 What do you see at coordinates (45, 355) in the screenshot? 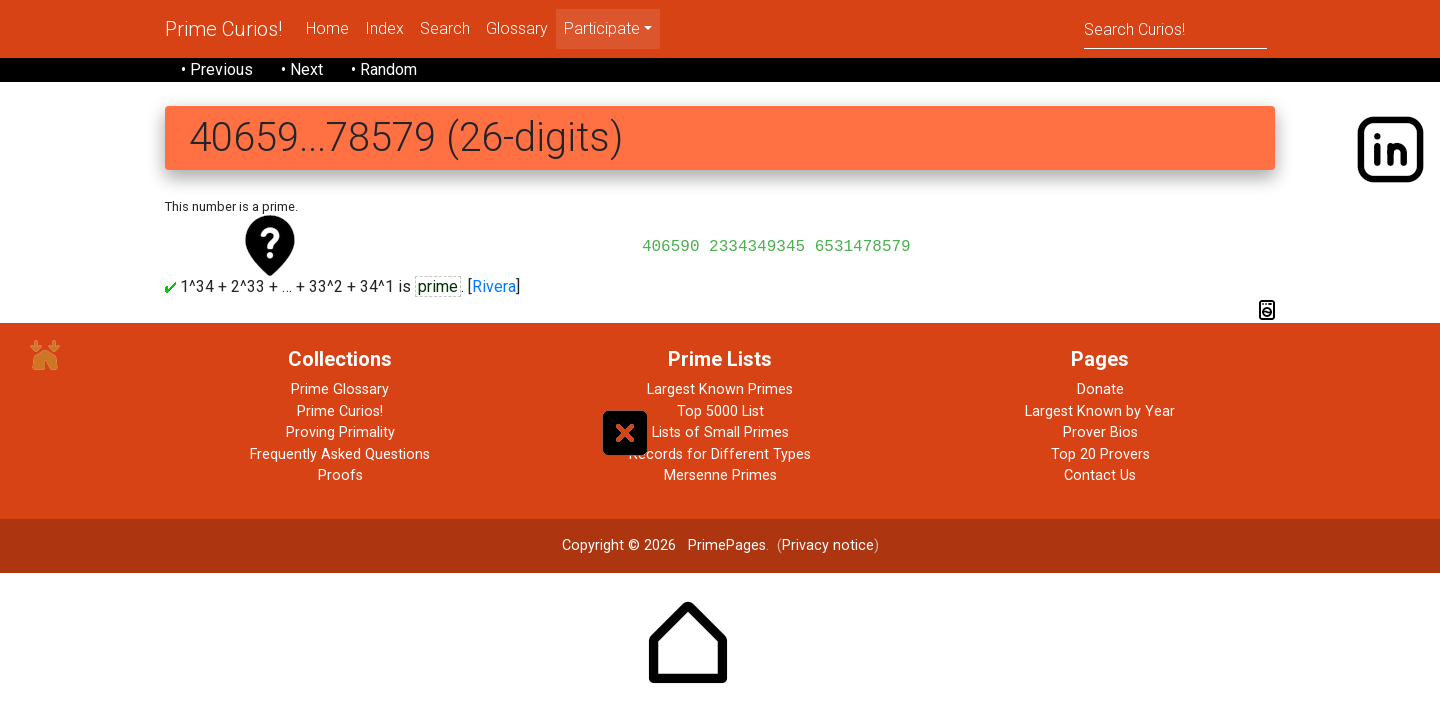
I see `set up camp at this location` at bounding box center [45, 355].